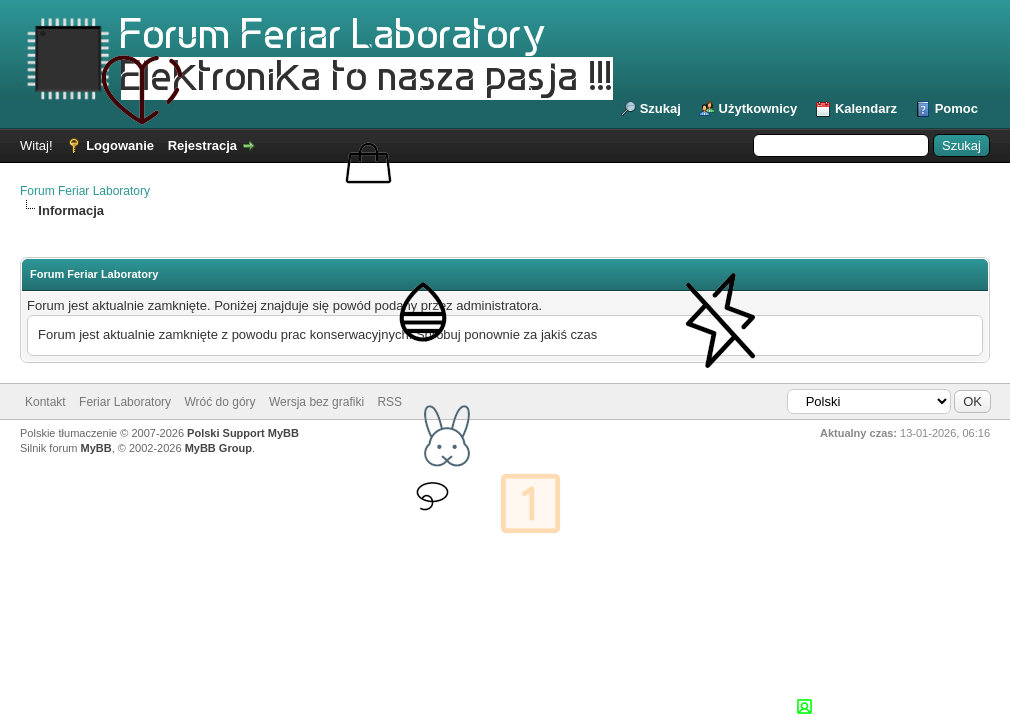 The image size is (1010, 720). I want to click on access pet or animal-related features, so click(447, 437).